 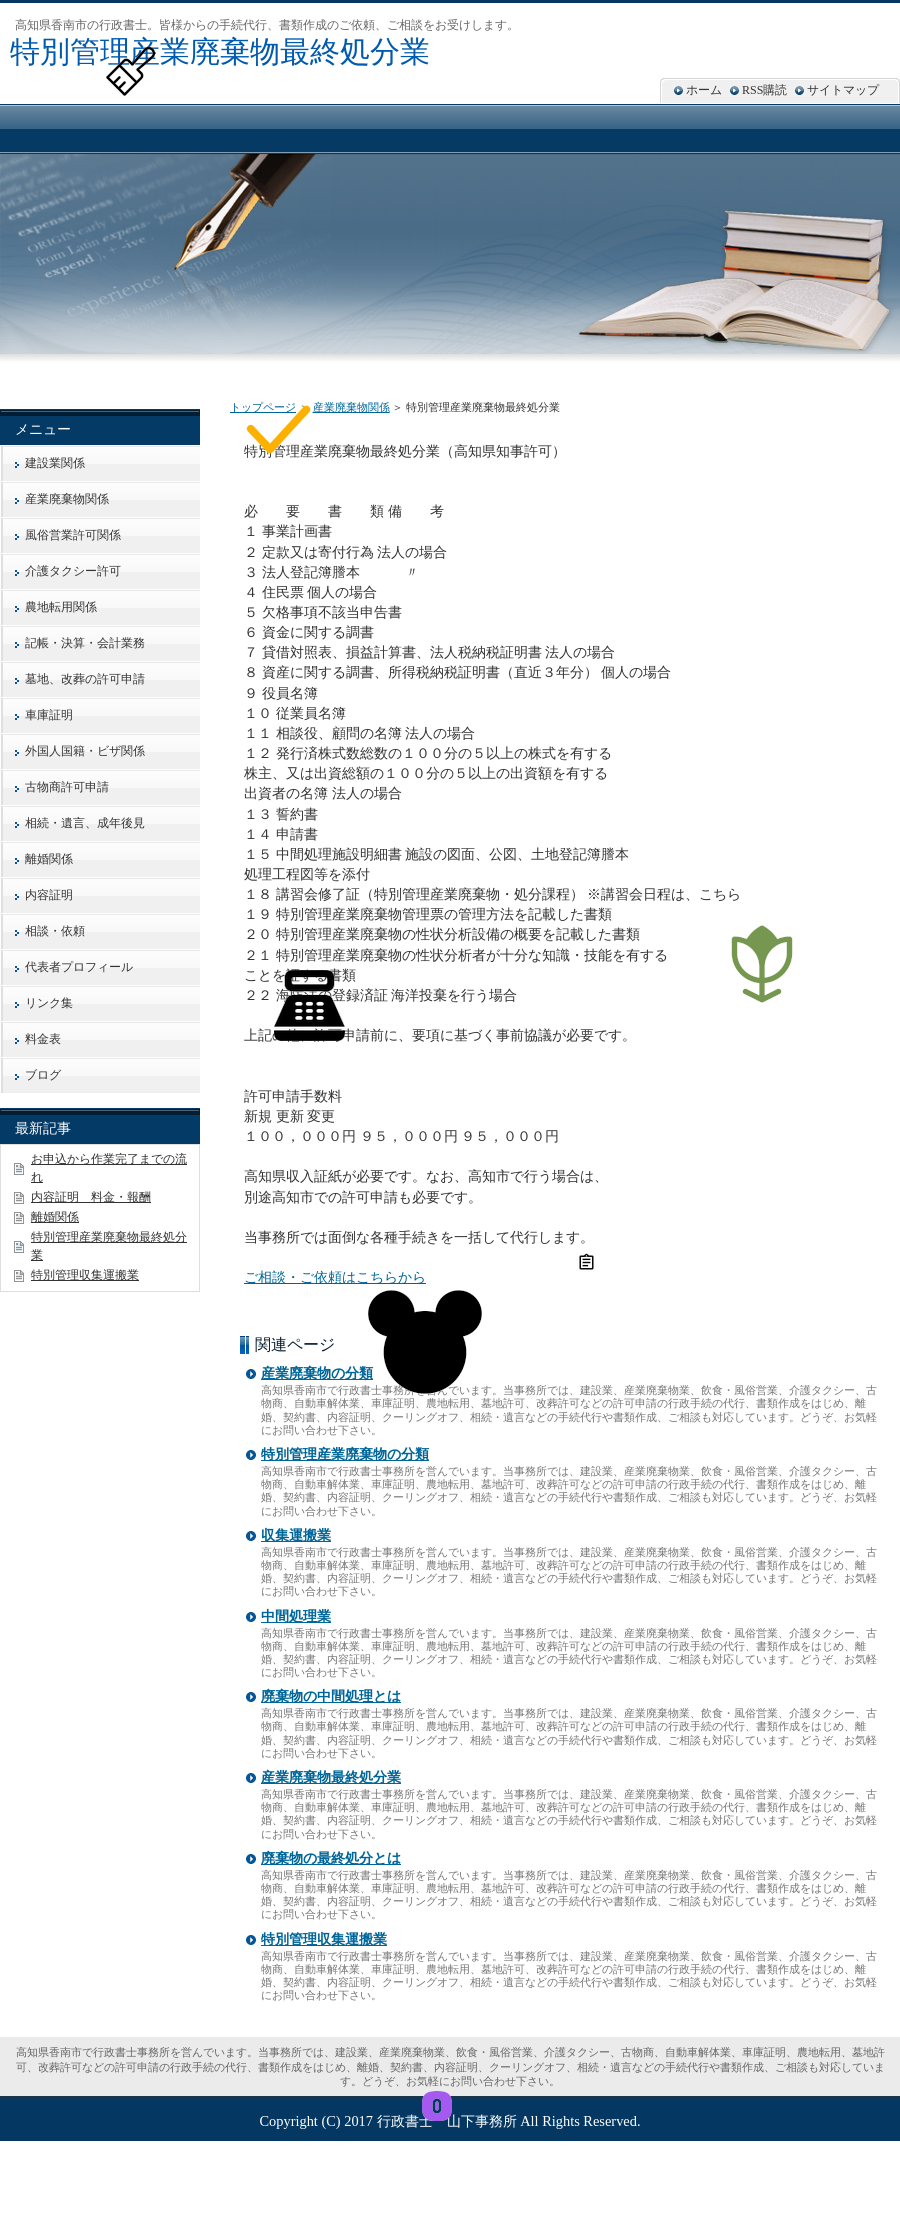 I want to click on indicates zero items or notifications, so click(x=437, y=2106).